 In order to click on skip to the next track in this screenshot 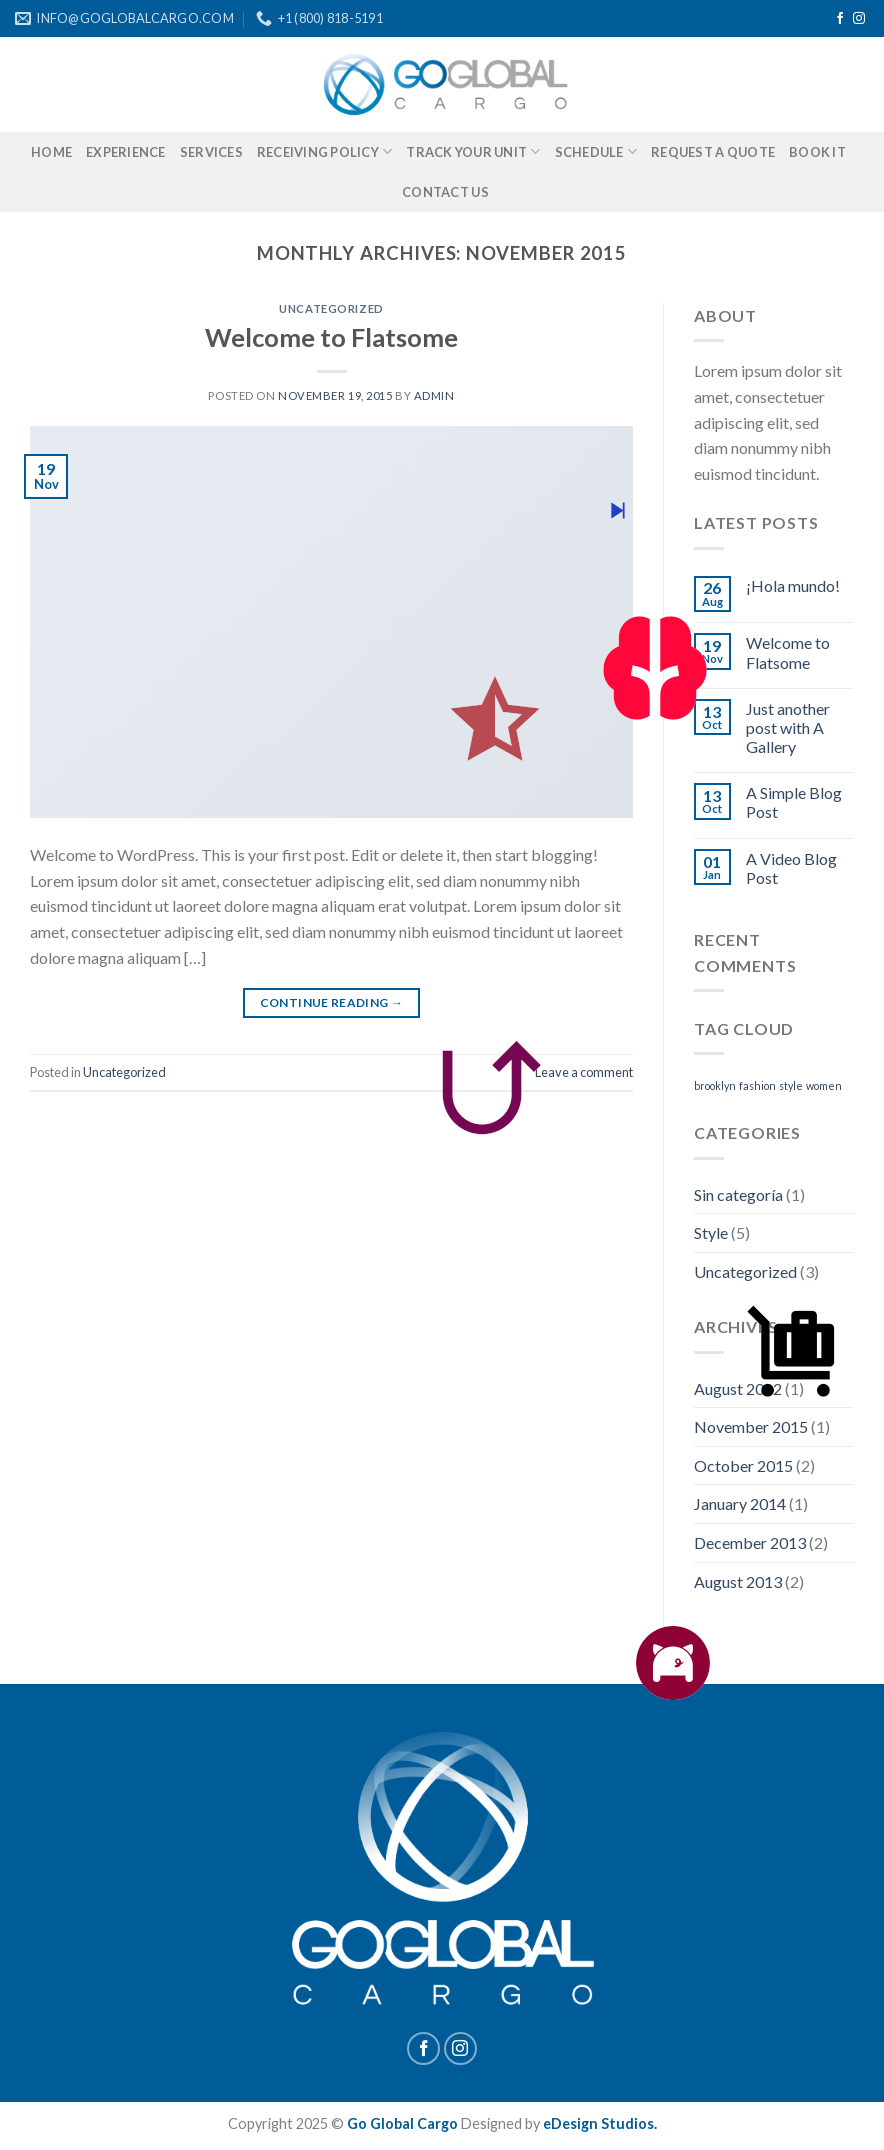, I will do `click(618, 510)`.